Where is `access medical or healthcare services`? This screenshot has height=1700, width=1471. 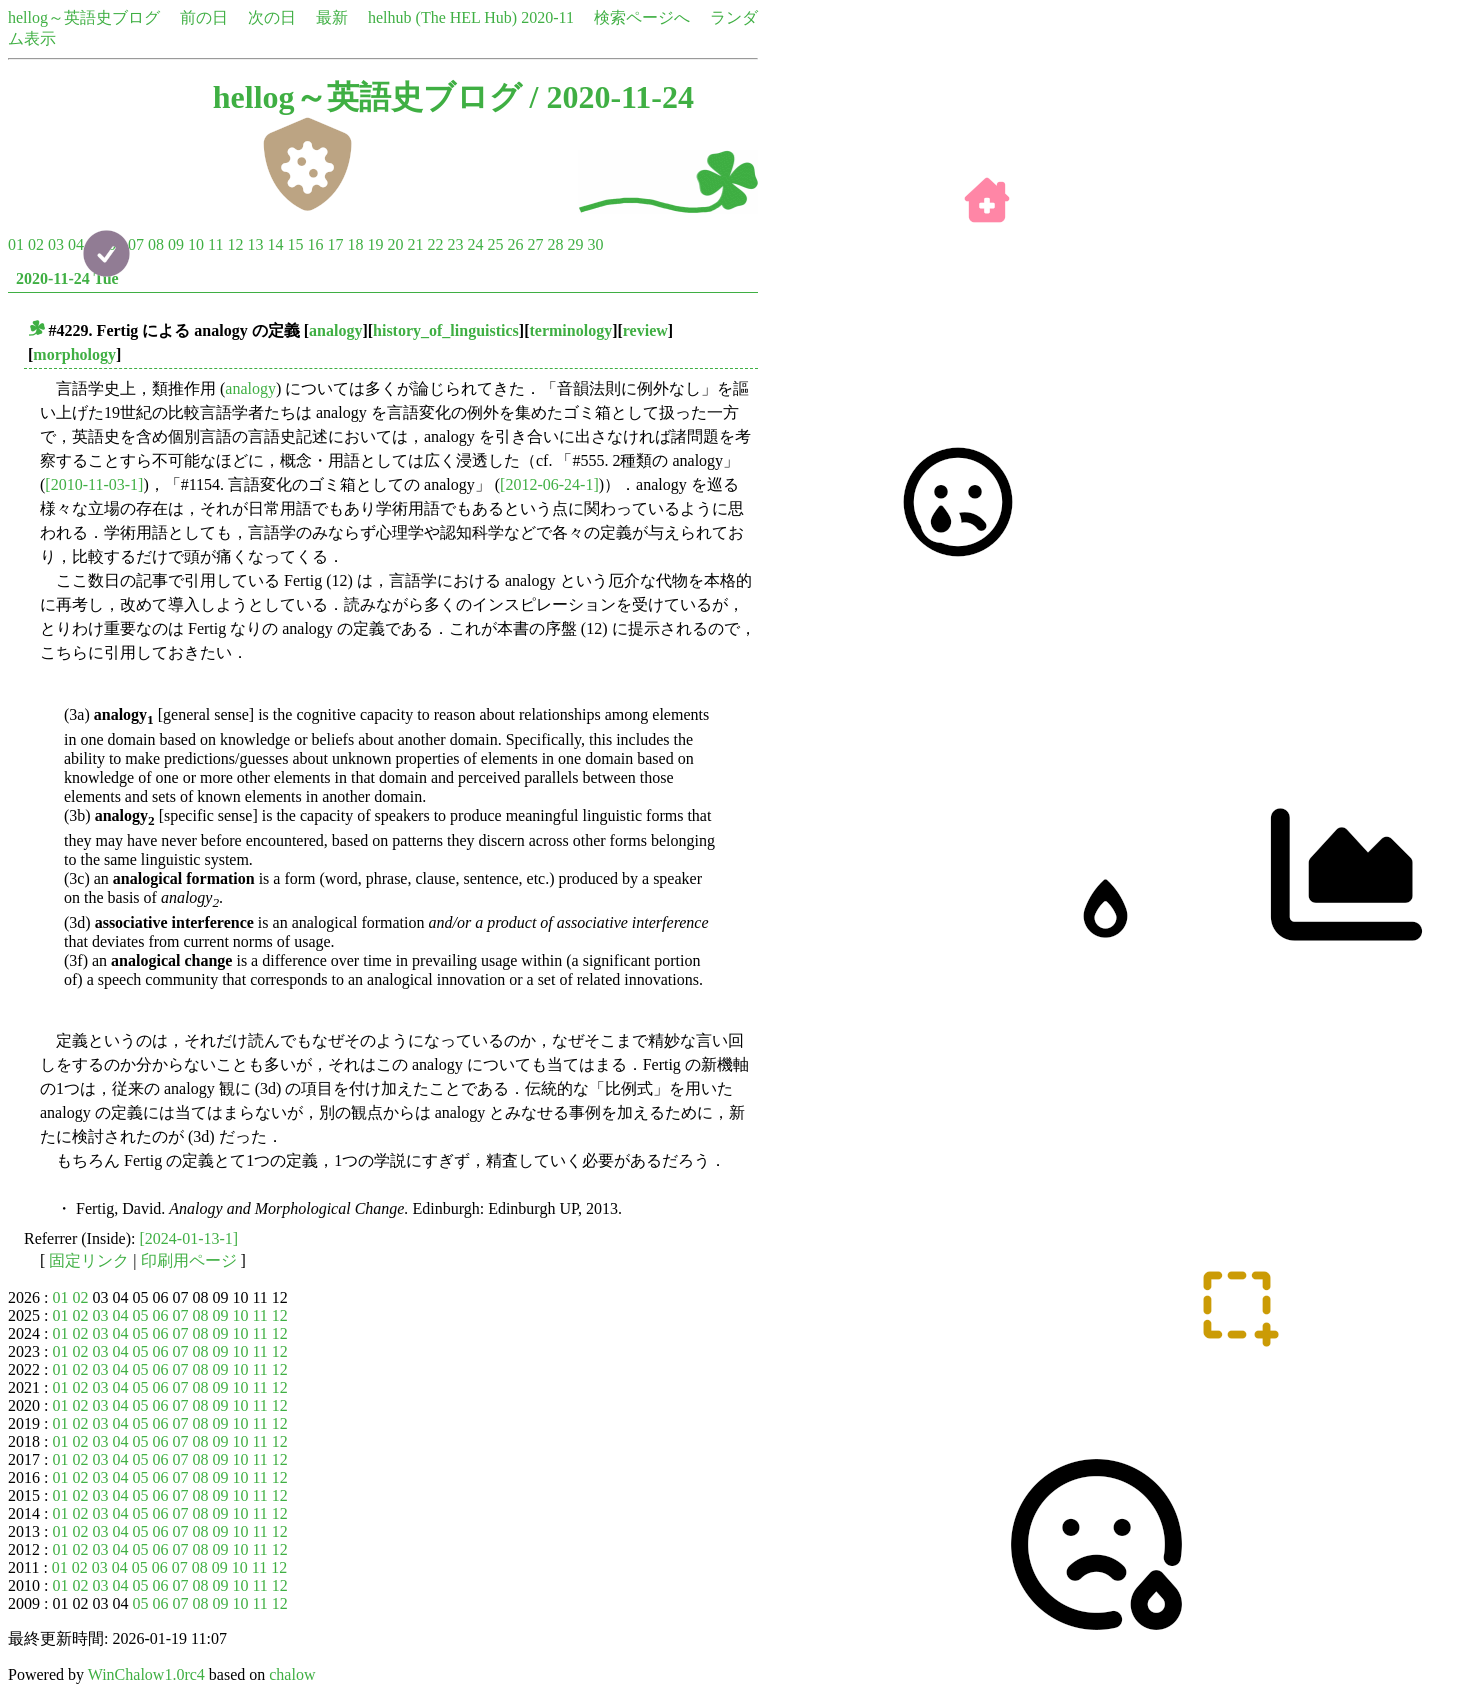
access medical or healthcare services is located at coordinates (987, 200).